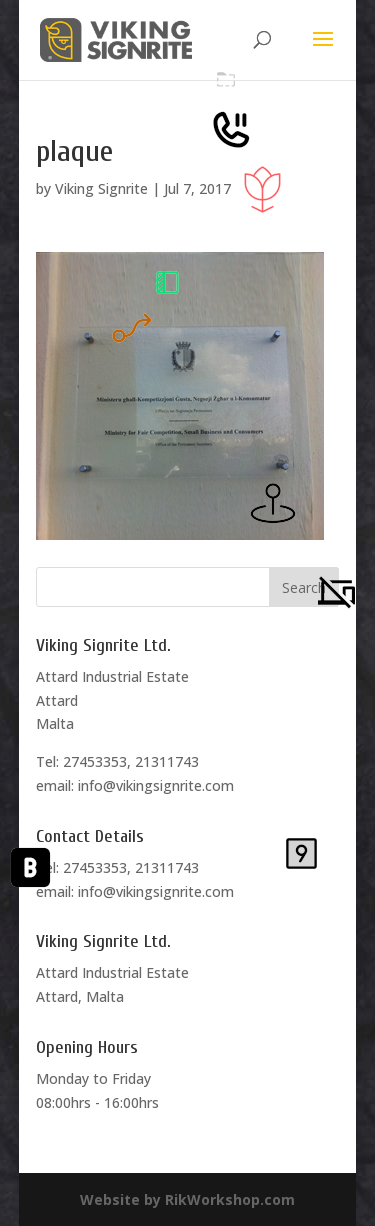  I want to click on freeze the left column in a spreadsheet, so click(167, 282).